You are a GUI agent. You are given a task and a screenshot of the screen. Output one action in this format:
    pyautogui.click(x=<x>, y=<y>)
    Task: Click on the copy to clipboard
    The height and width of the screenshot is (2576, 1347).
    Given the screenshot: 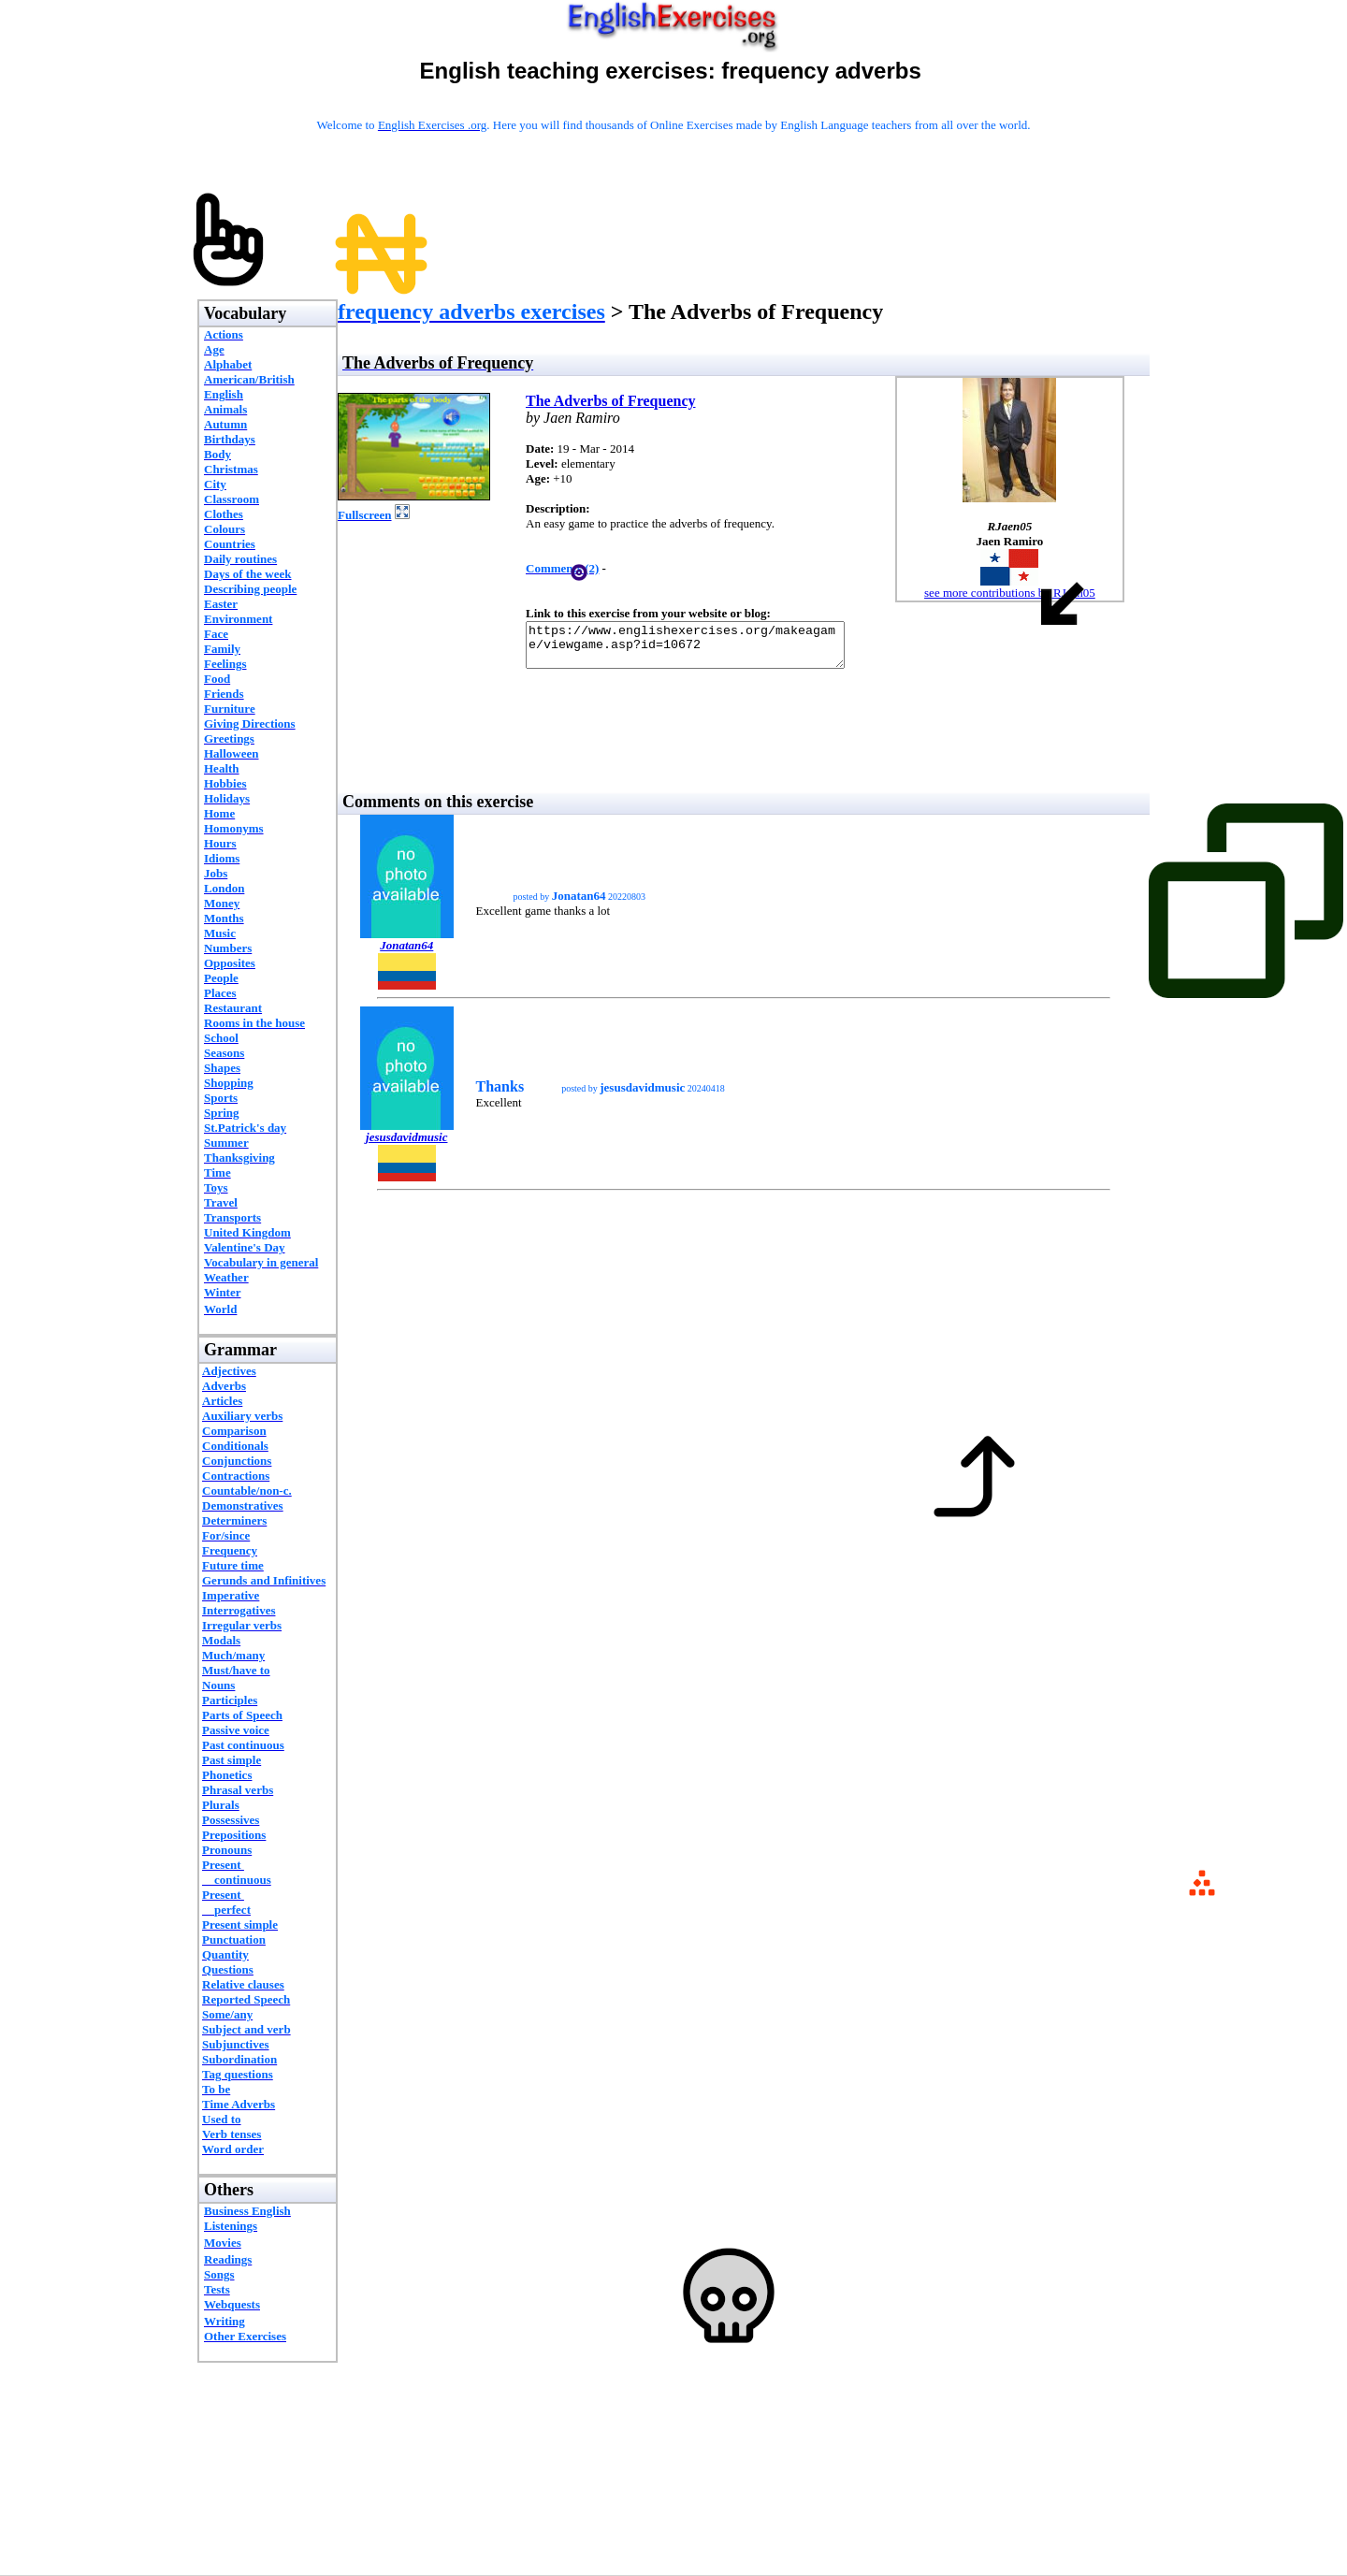 What is the action you would take?
    pyautogui.click(x=1246, y=901)
    